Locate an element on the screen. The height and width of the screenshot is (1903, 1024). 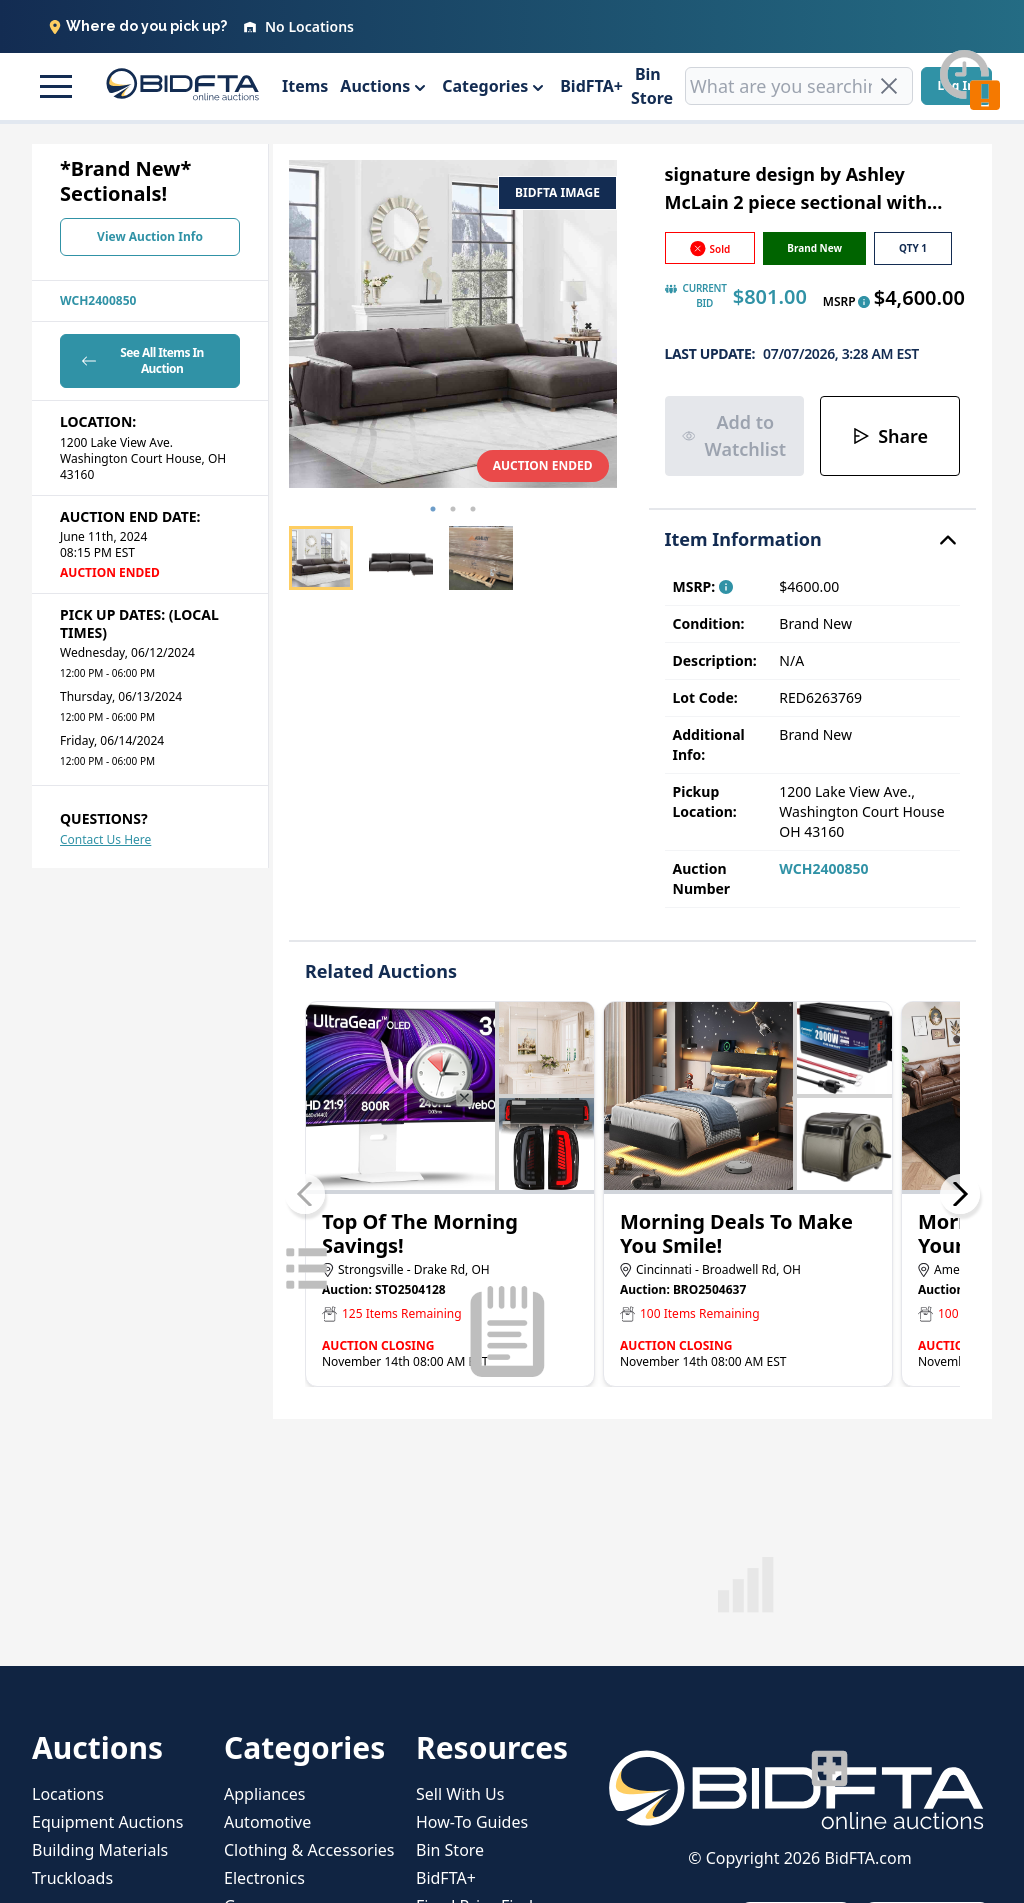
indicates an upcoming appointment or event is located at coordinates (970, 80).